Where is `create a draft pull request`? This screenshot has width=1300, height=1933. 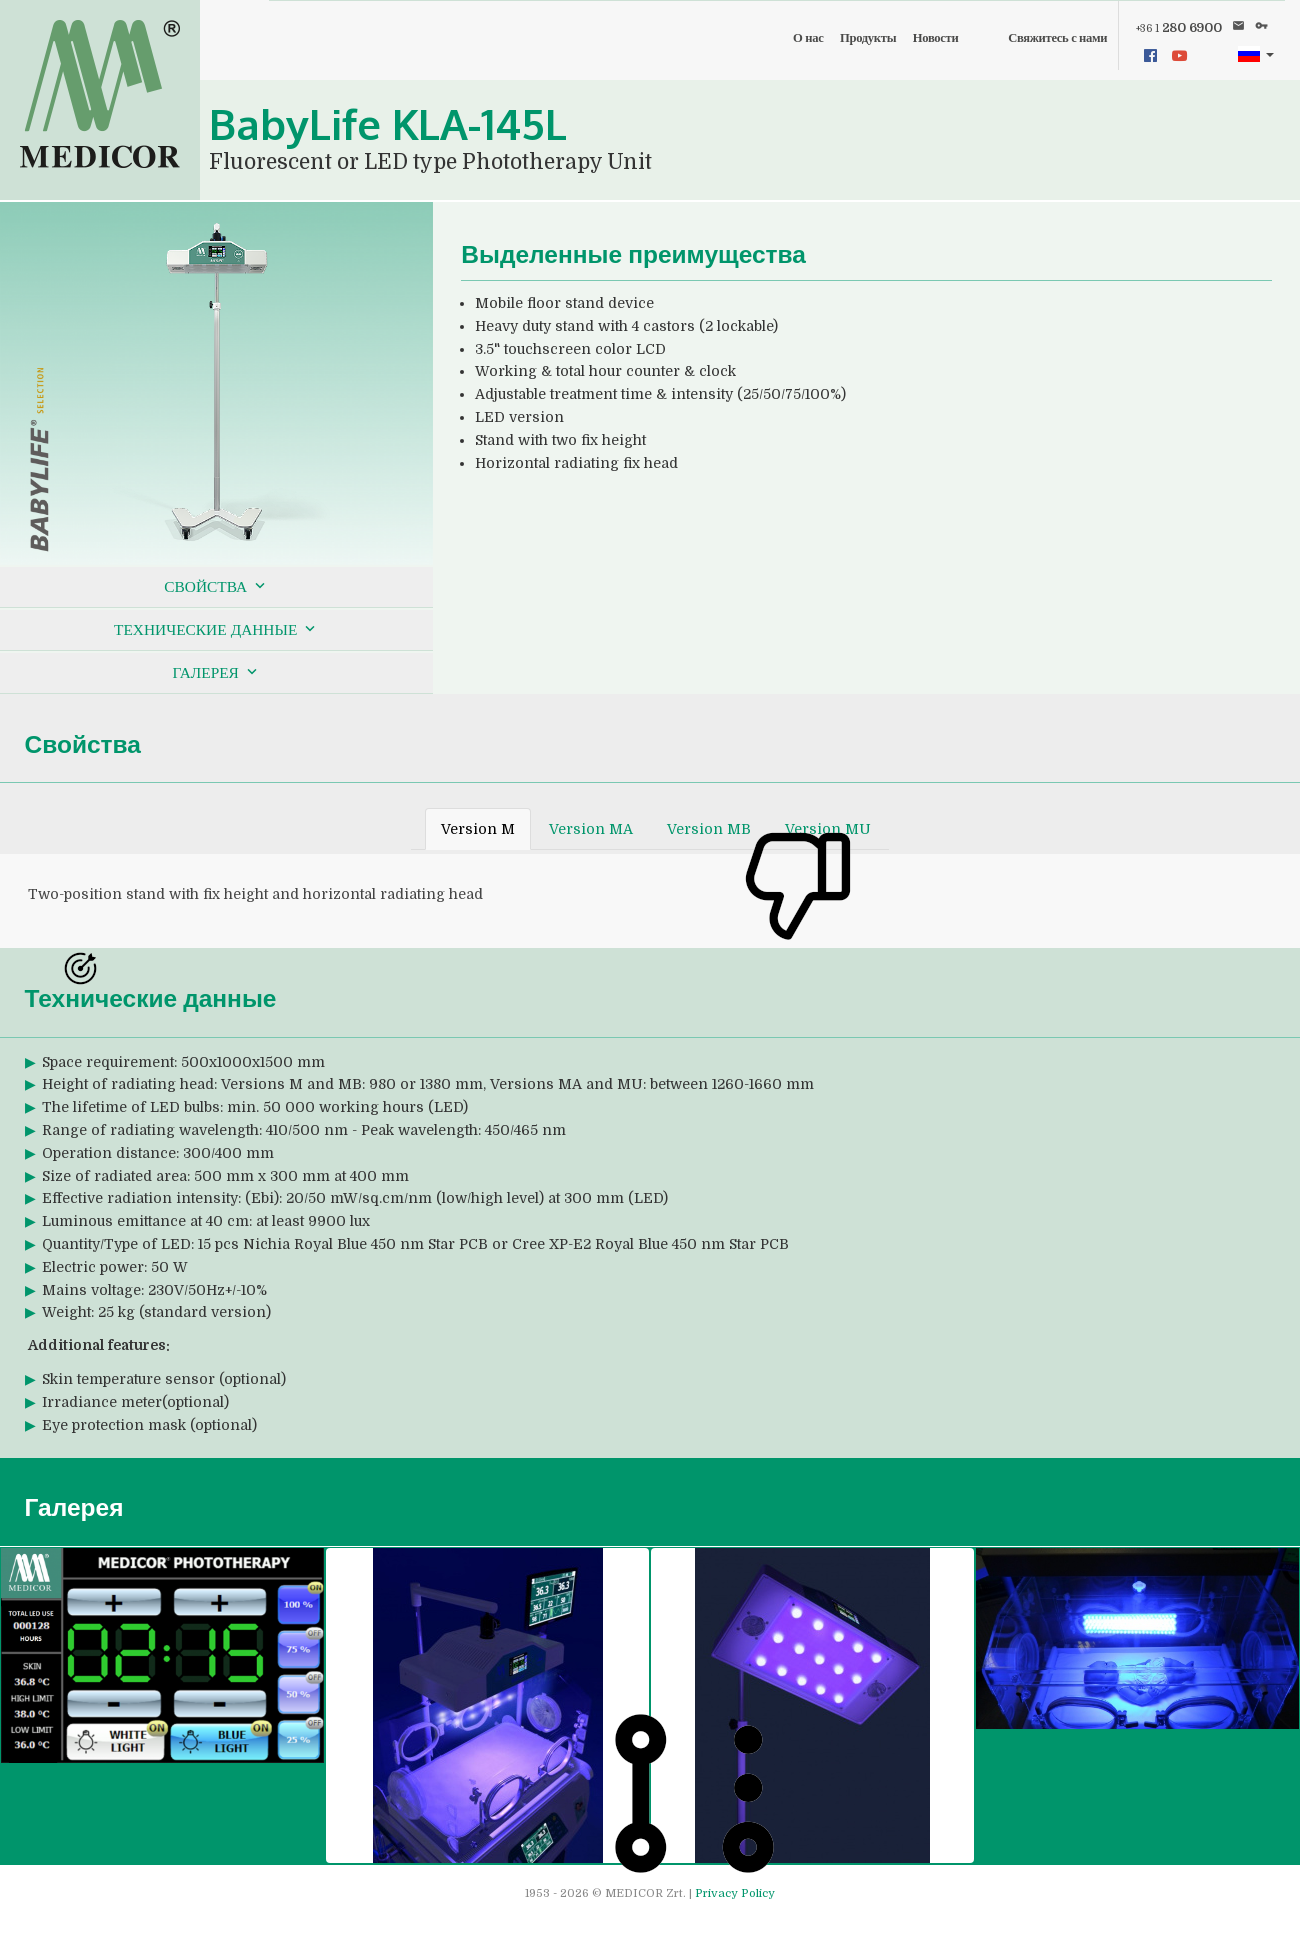 create a draft pull request is located at coordinates (694, 1793).